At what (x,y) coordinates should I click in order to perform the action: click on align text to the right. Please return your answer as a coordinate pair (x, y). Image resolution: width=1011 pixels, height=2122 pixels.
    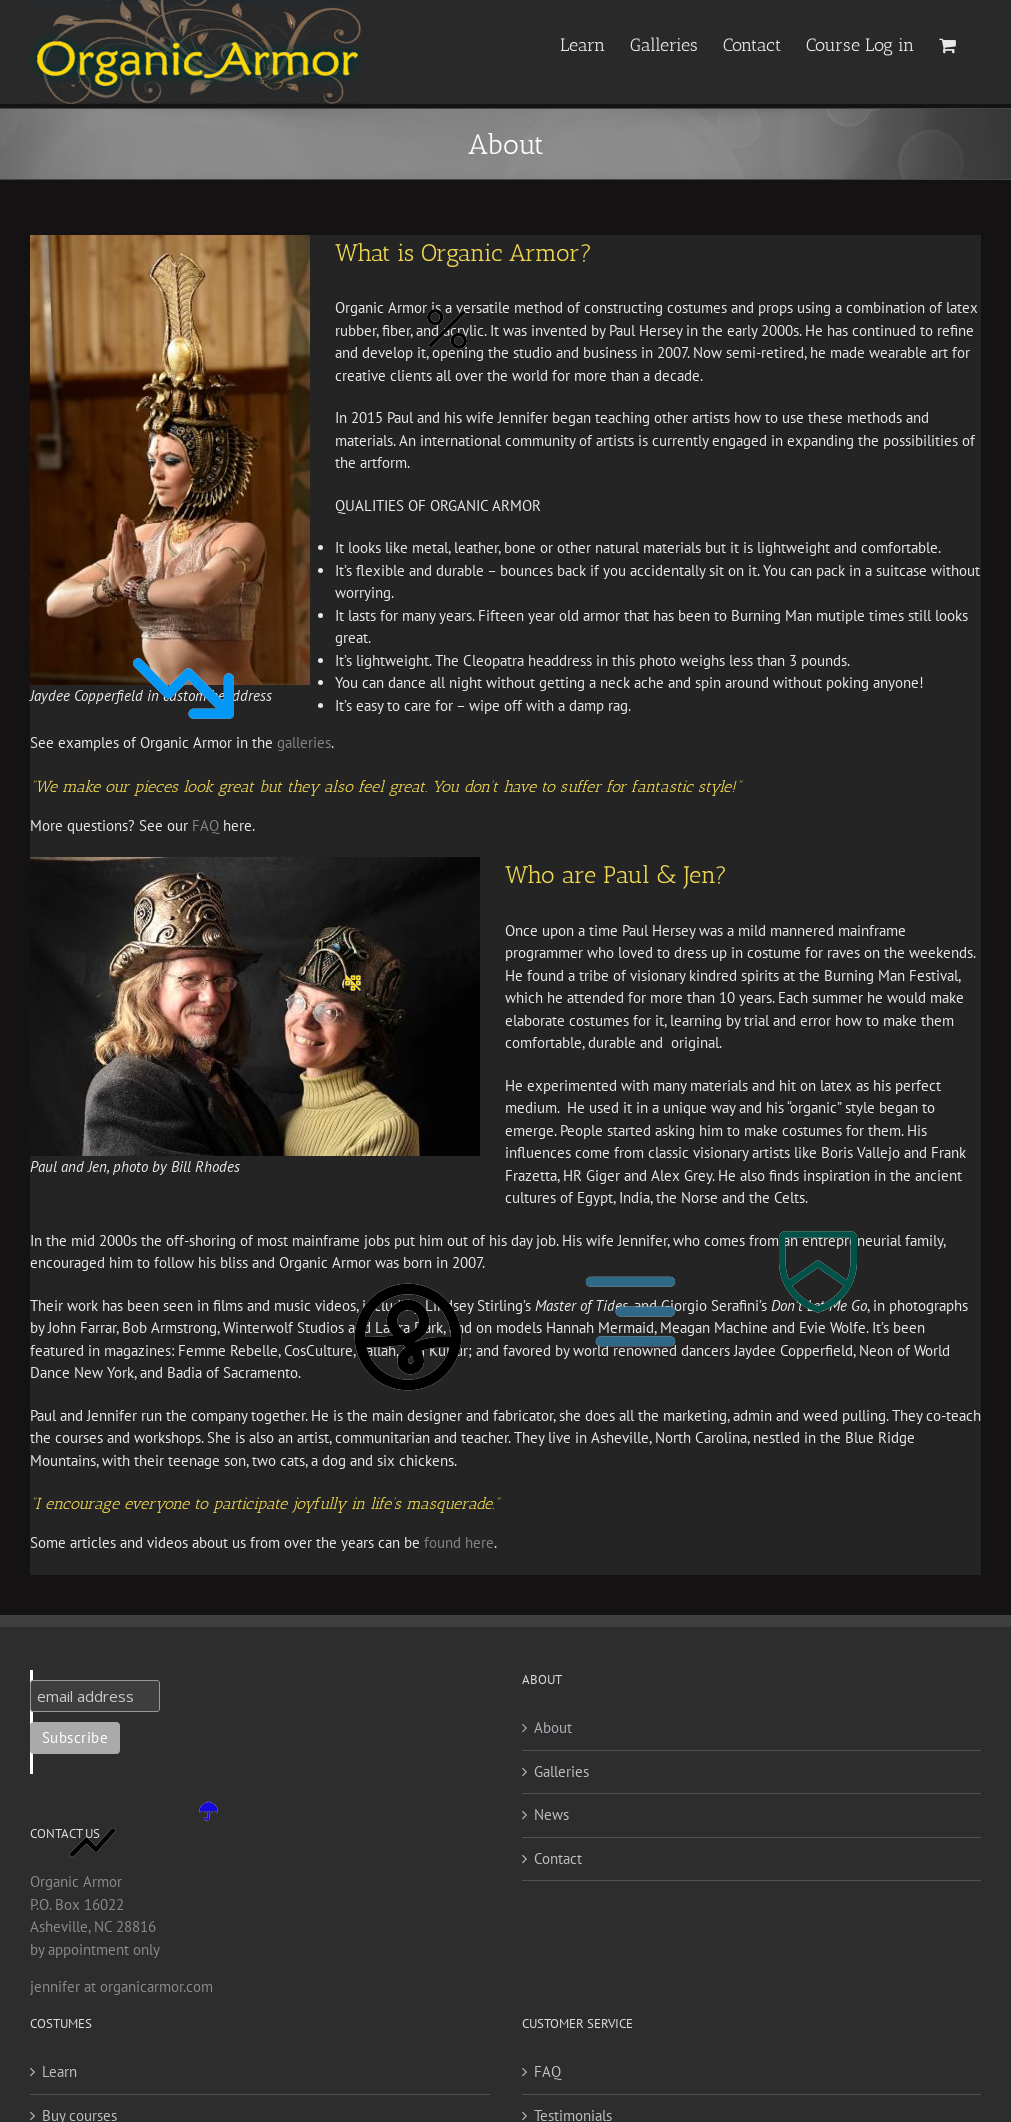
    Looking at the image, I should click on (630, 1311).